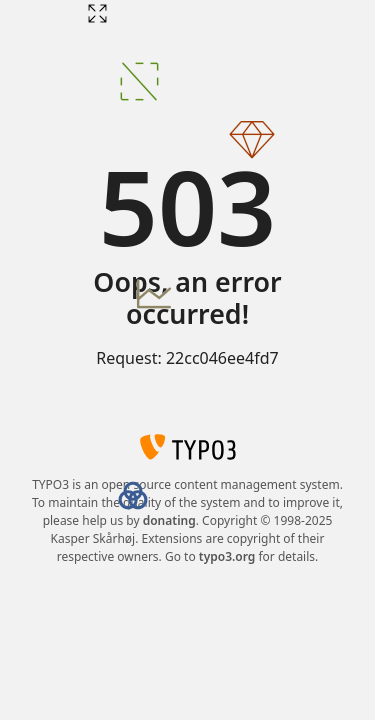  I want to click on indicates overlapping or shared elements between three sets, so click(133, 496).